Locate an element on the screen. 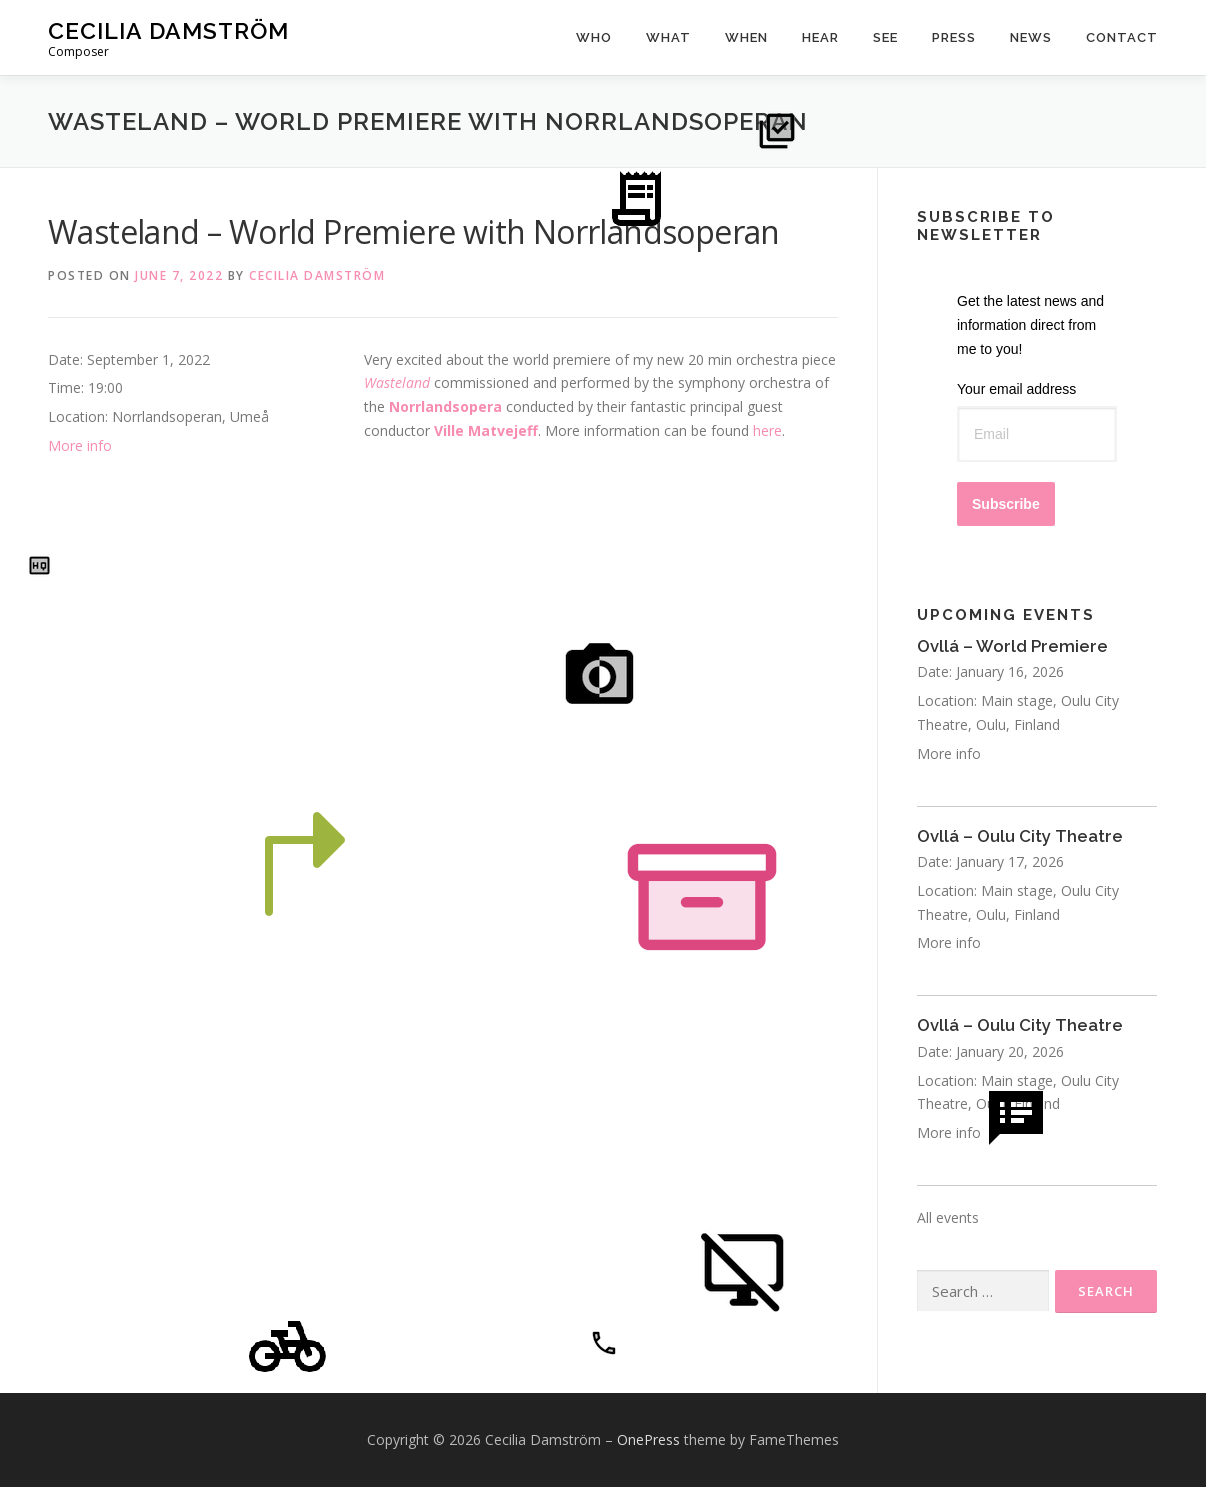 This screenshot has width=1206, height=1487. apply black and white filter to photo is located at coordinates (599, 673).